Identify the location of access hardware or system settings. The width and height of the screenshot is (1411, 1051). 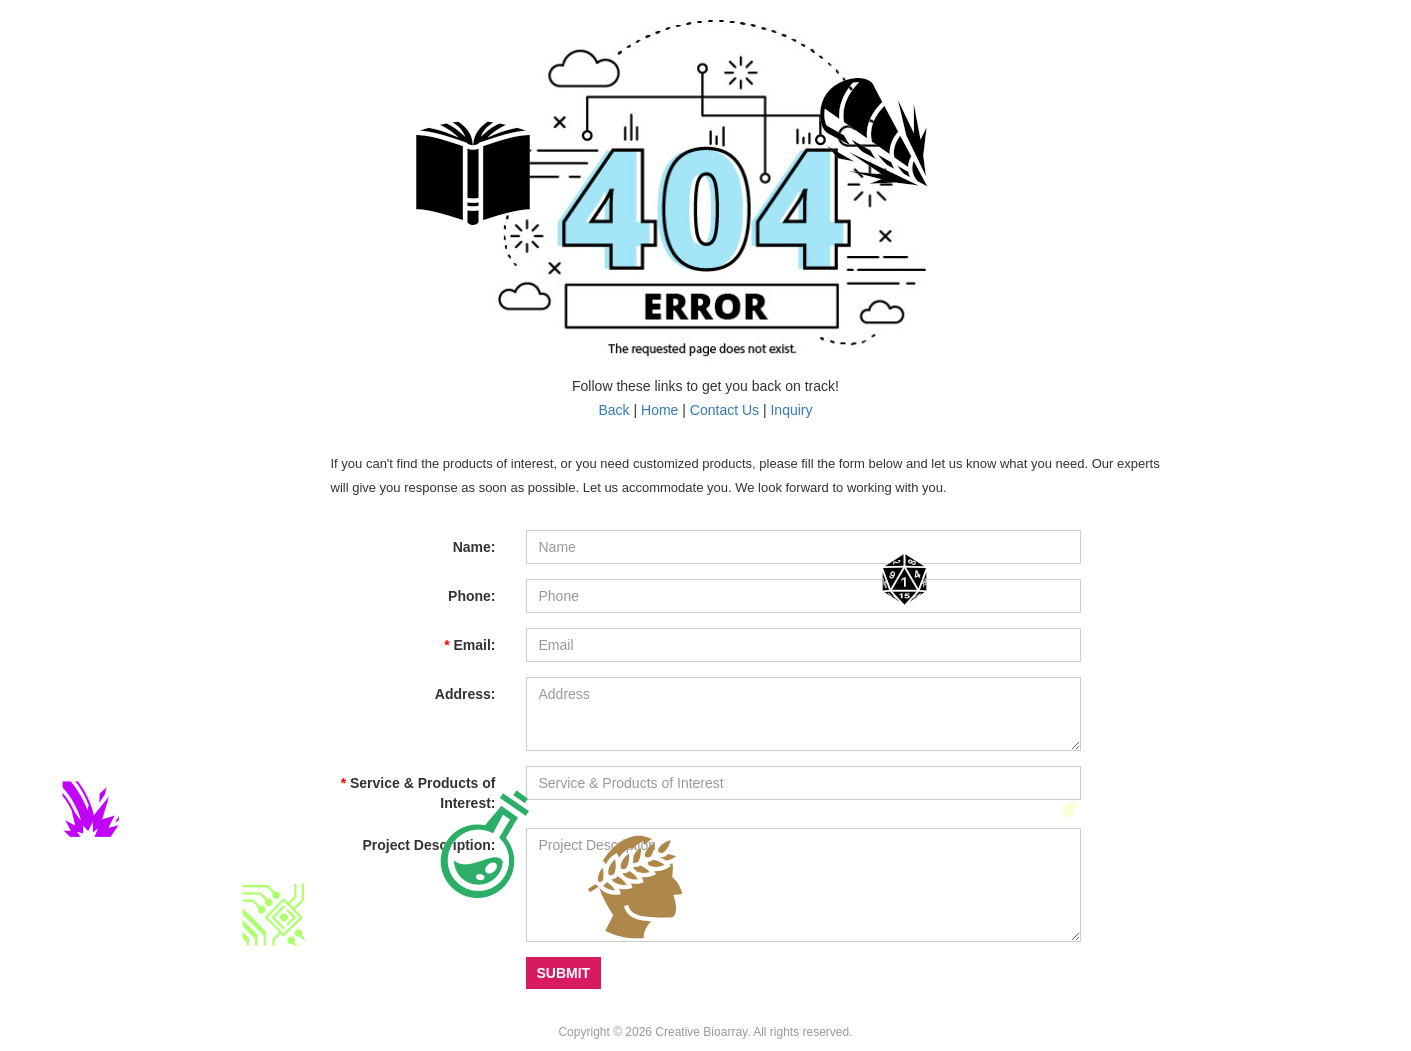
(273, 914).